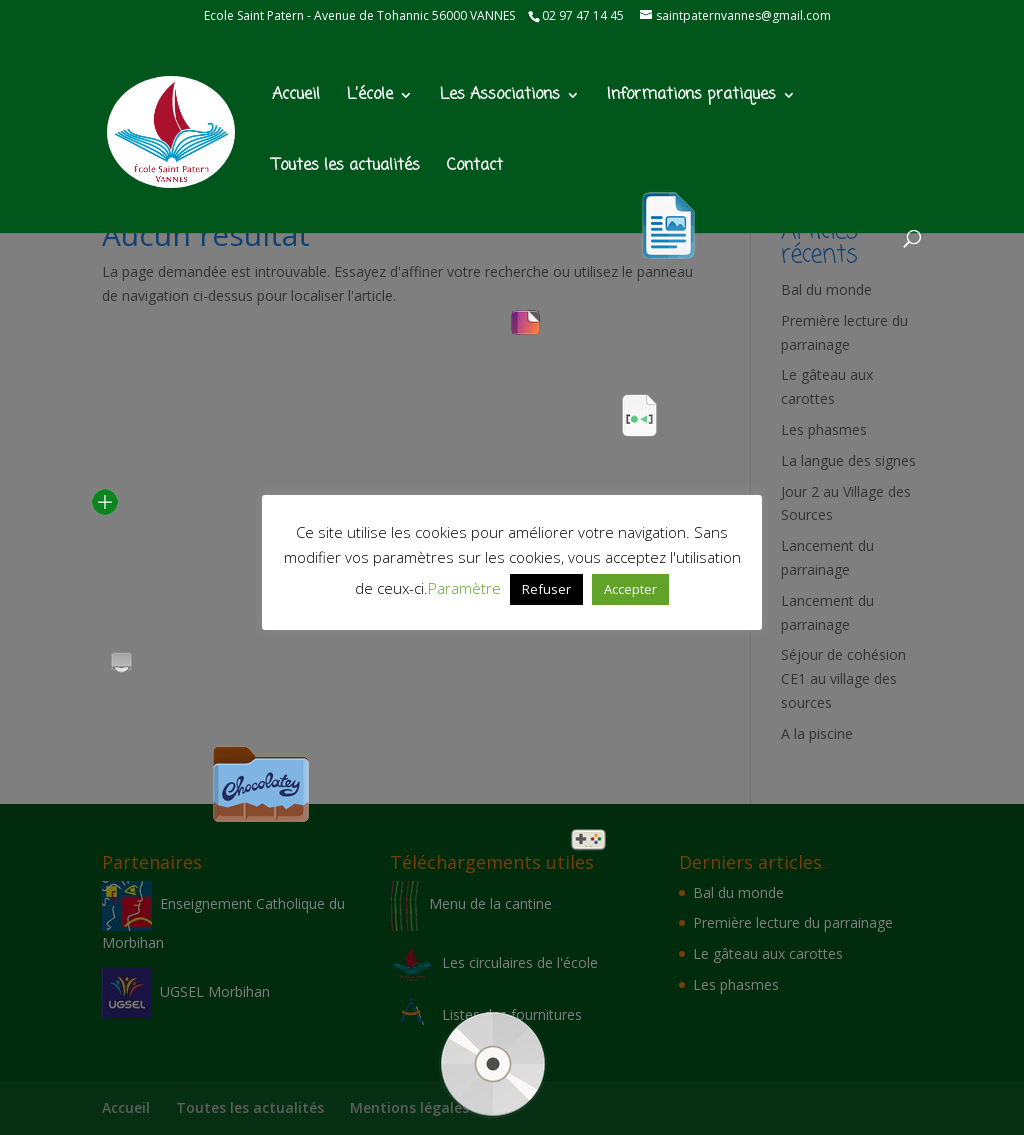 The width and height of the screenshot is (1024, 1135). What do you see at coordinates (668, 225) in the screenshot?
I see `open an opendocument text template file` at bounding box center [668, 225].